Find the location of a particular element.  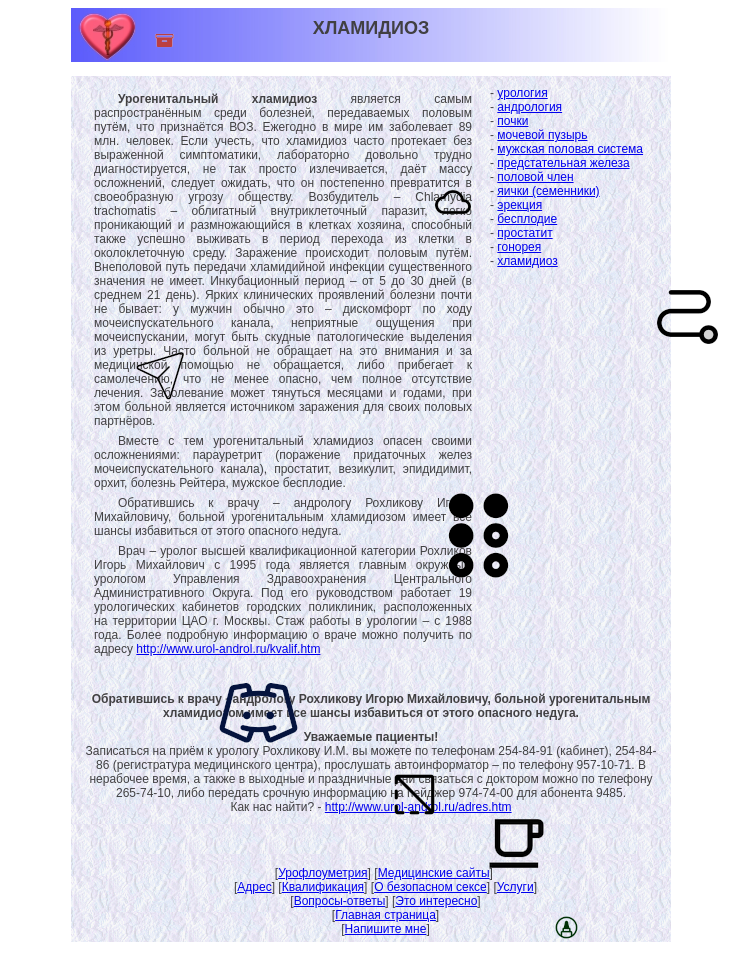

view current weather conditions is located at coordinates (453, 202).